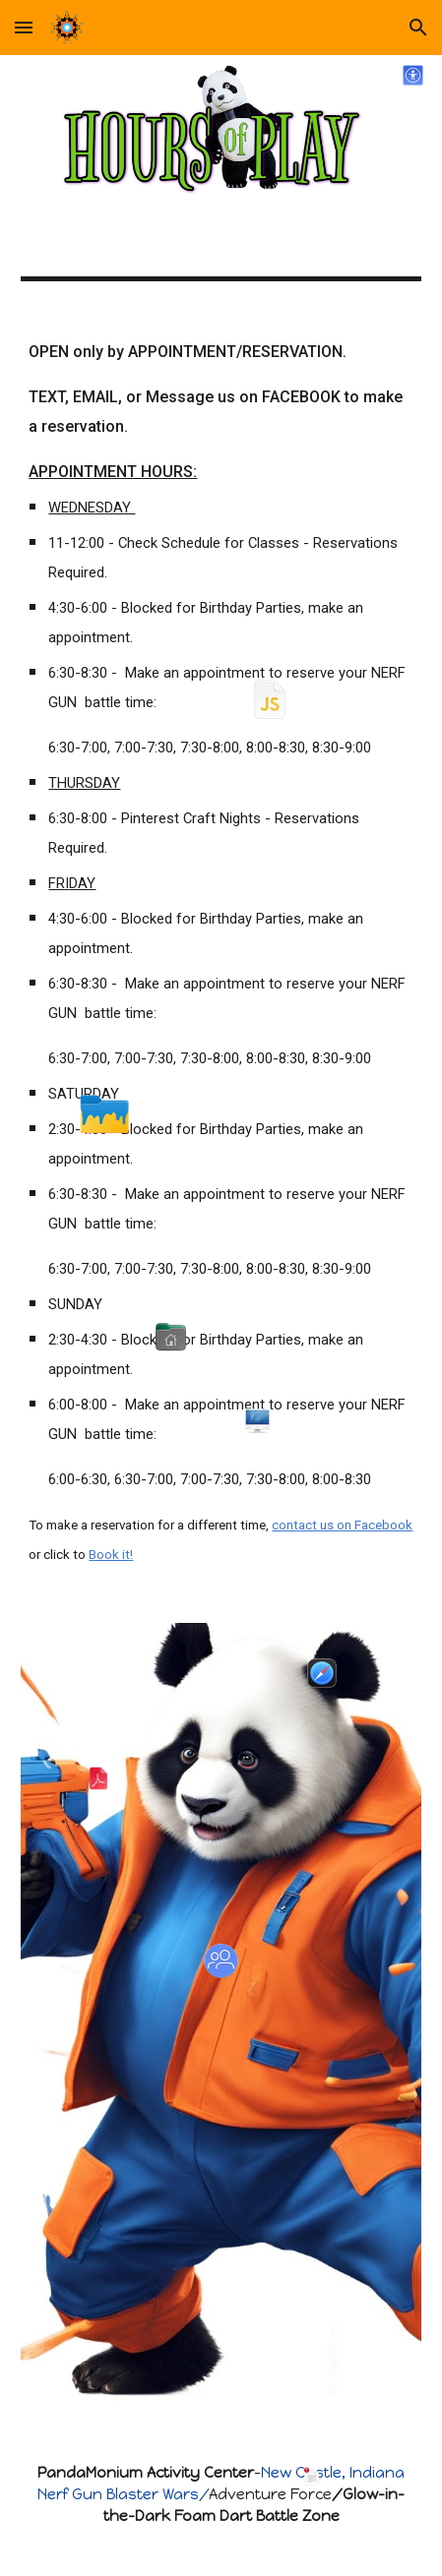  Describe the element at coordinates (170, 1336) in the screenshot. I see `access your home folder` at that location.